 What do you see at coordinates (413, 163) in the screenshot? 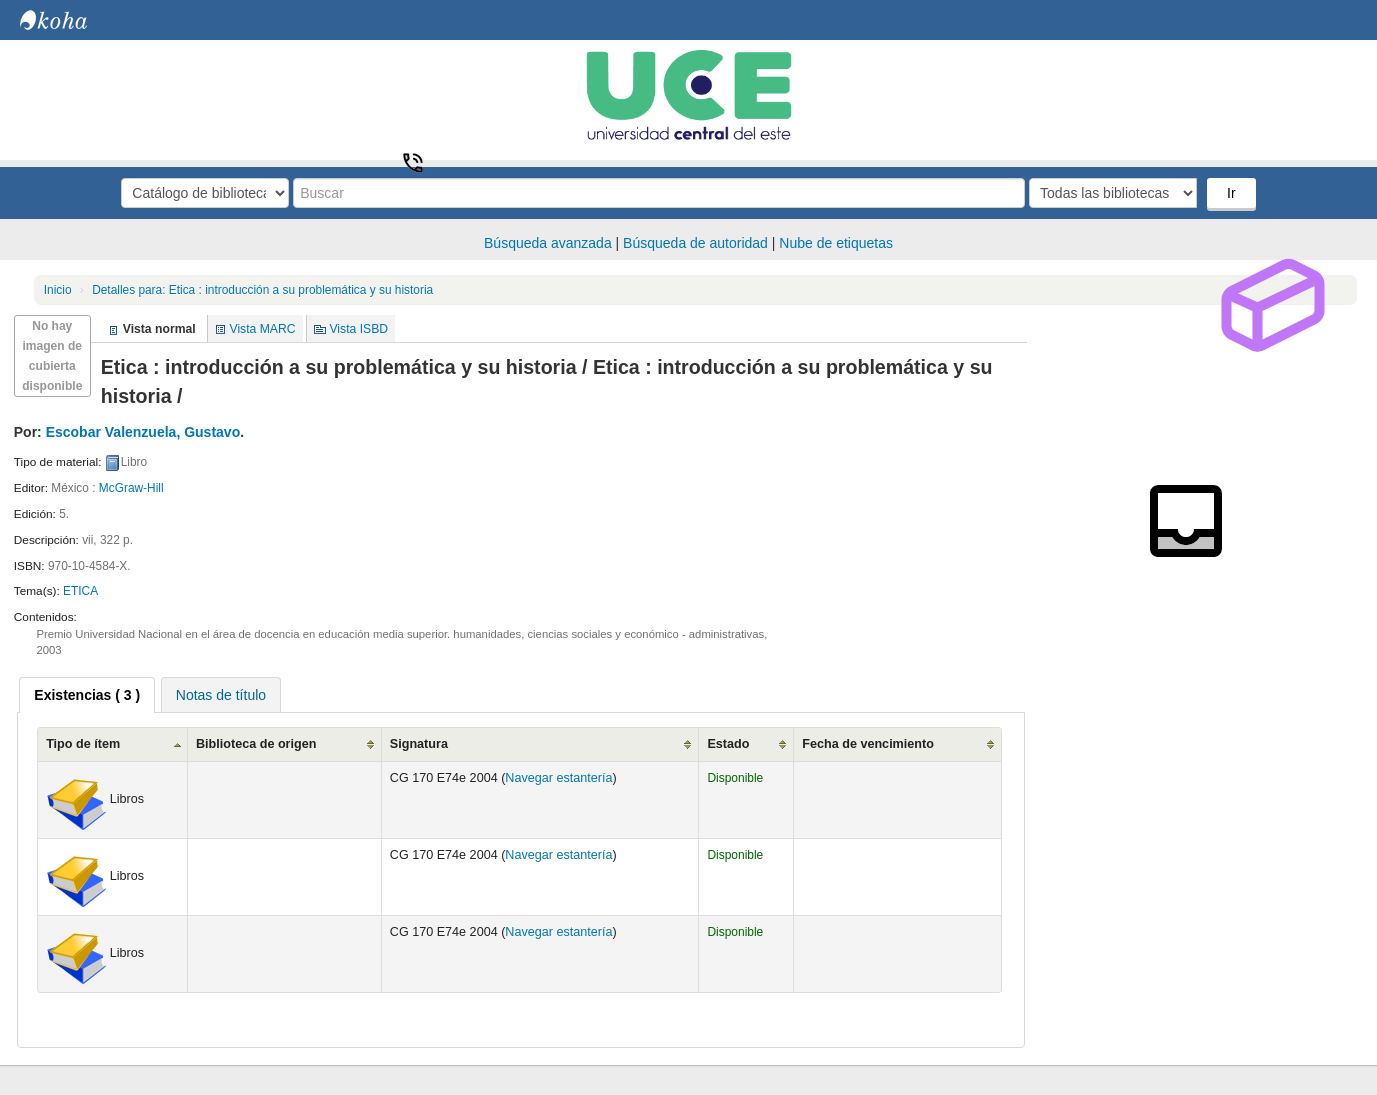
I see `indicates an active phone call in progress` at bounding box center [413, 163].